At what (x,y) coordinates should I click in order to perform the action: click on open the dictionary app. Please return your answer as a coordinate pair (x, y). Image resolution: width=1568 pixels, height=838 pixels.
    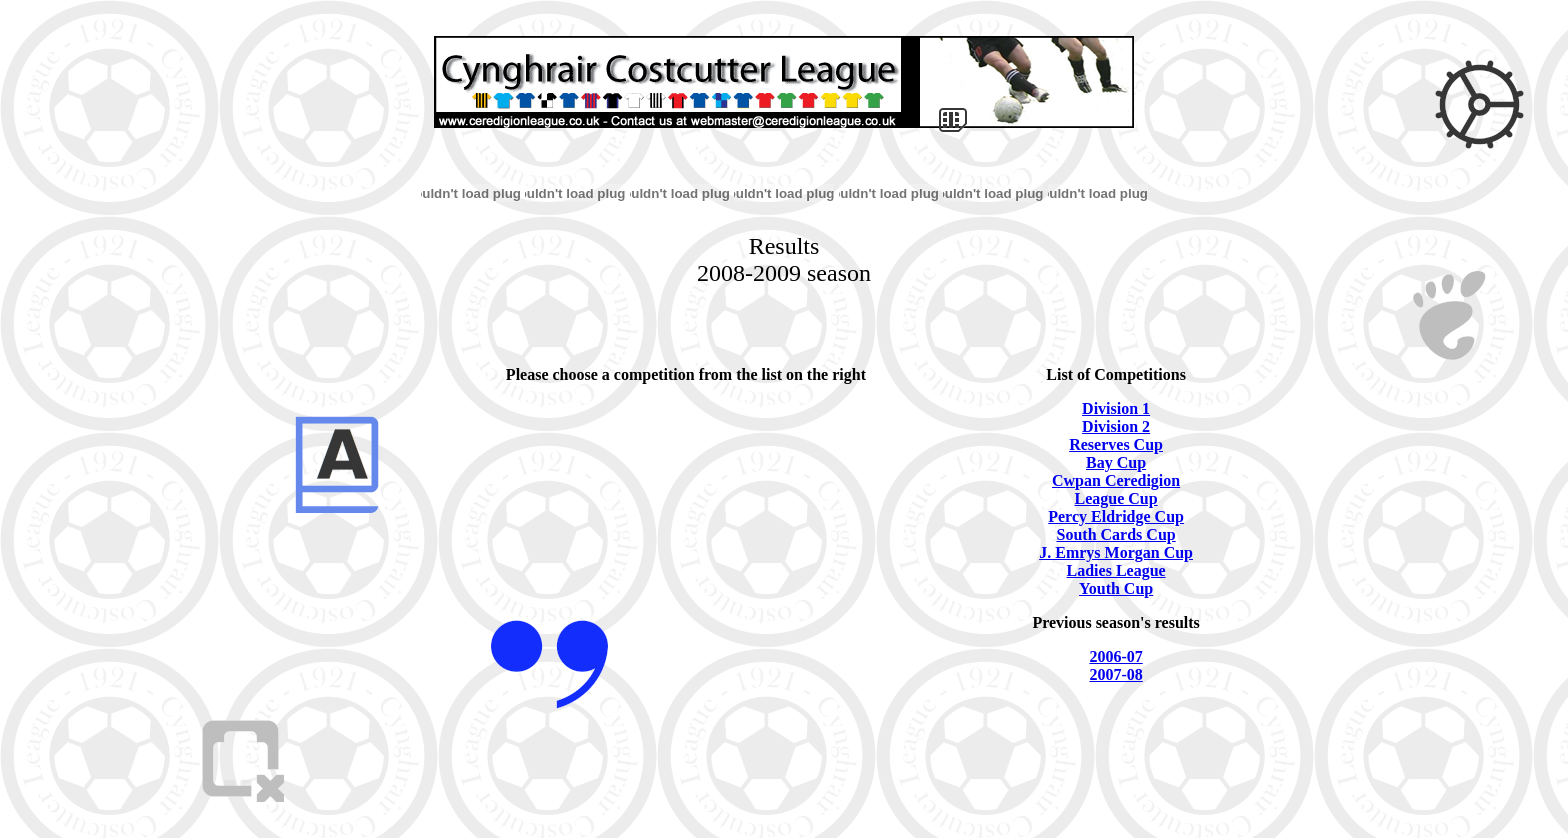
    Looking at the image, I should click on (337, 465).